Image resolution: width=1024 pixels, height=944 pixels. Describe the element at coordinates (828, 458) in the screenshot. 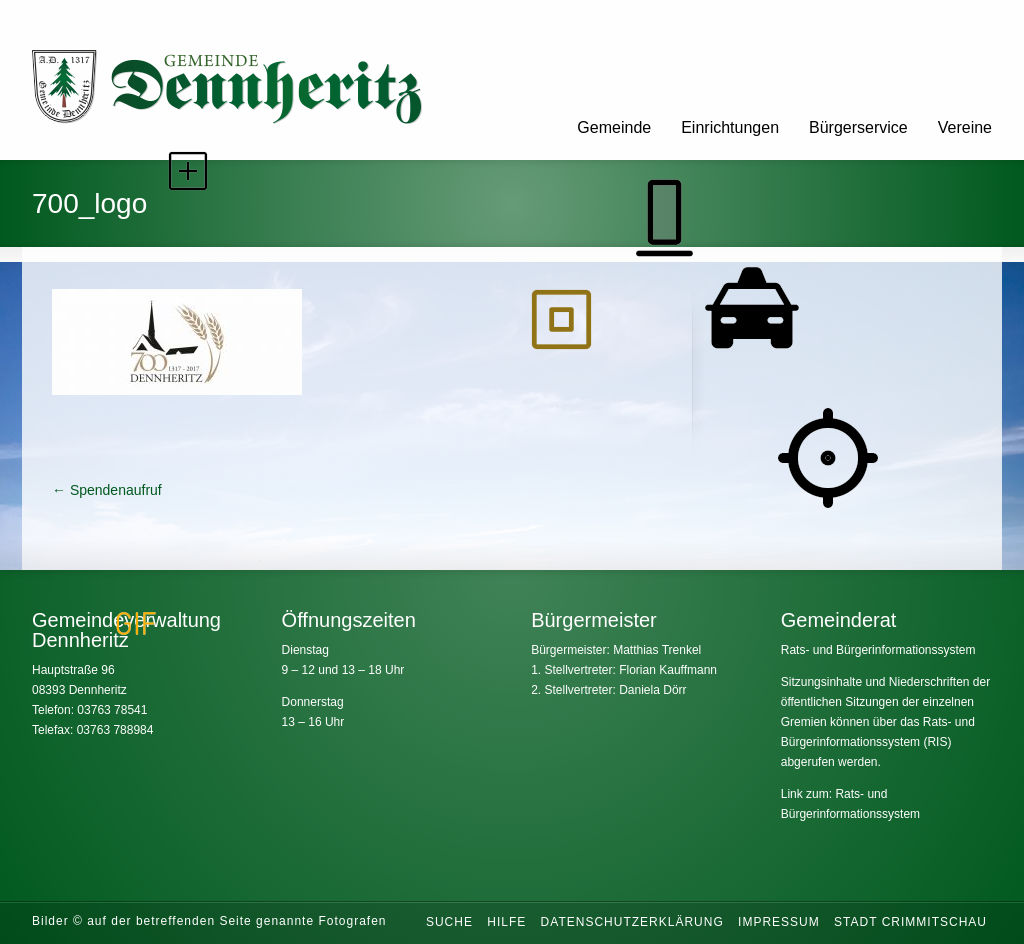

I see `center or focus on current location` at that location.